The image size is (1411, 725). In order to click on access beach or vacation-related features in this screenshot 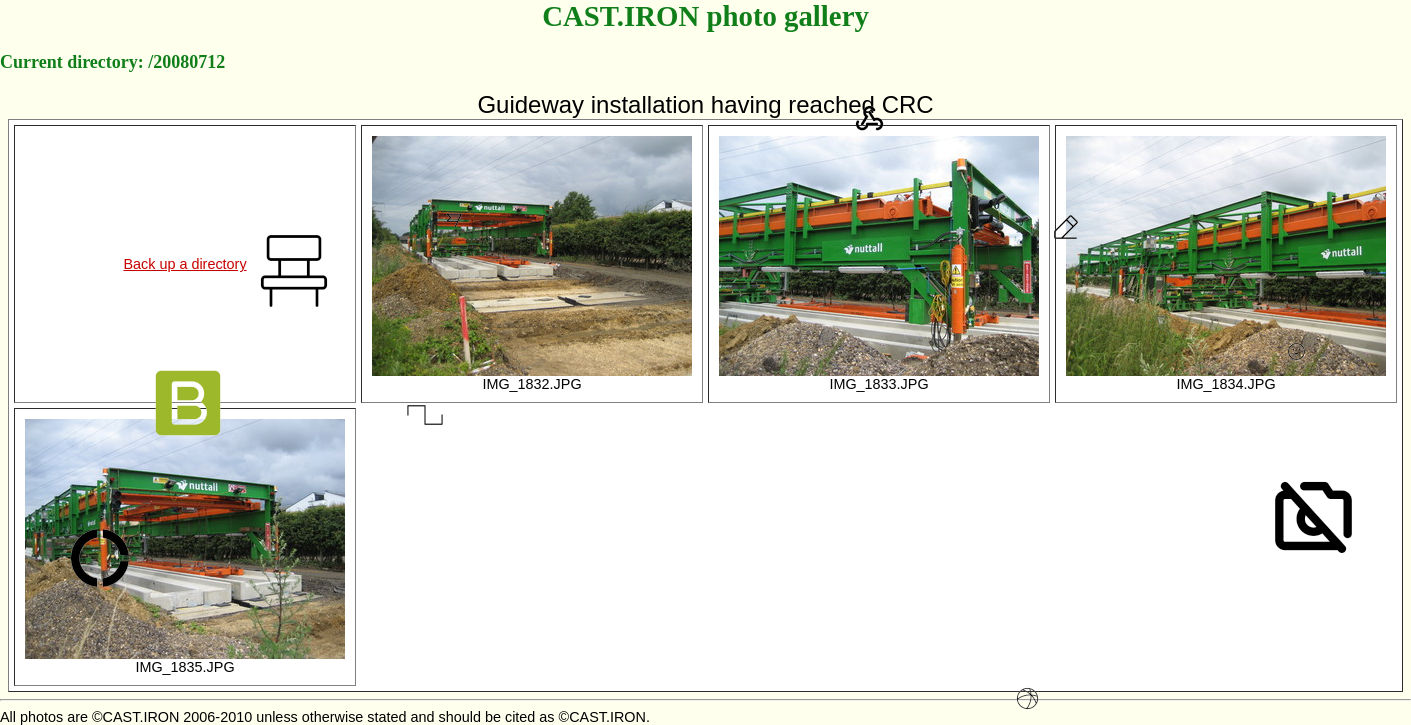, I will do `click(1027, 698)`.